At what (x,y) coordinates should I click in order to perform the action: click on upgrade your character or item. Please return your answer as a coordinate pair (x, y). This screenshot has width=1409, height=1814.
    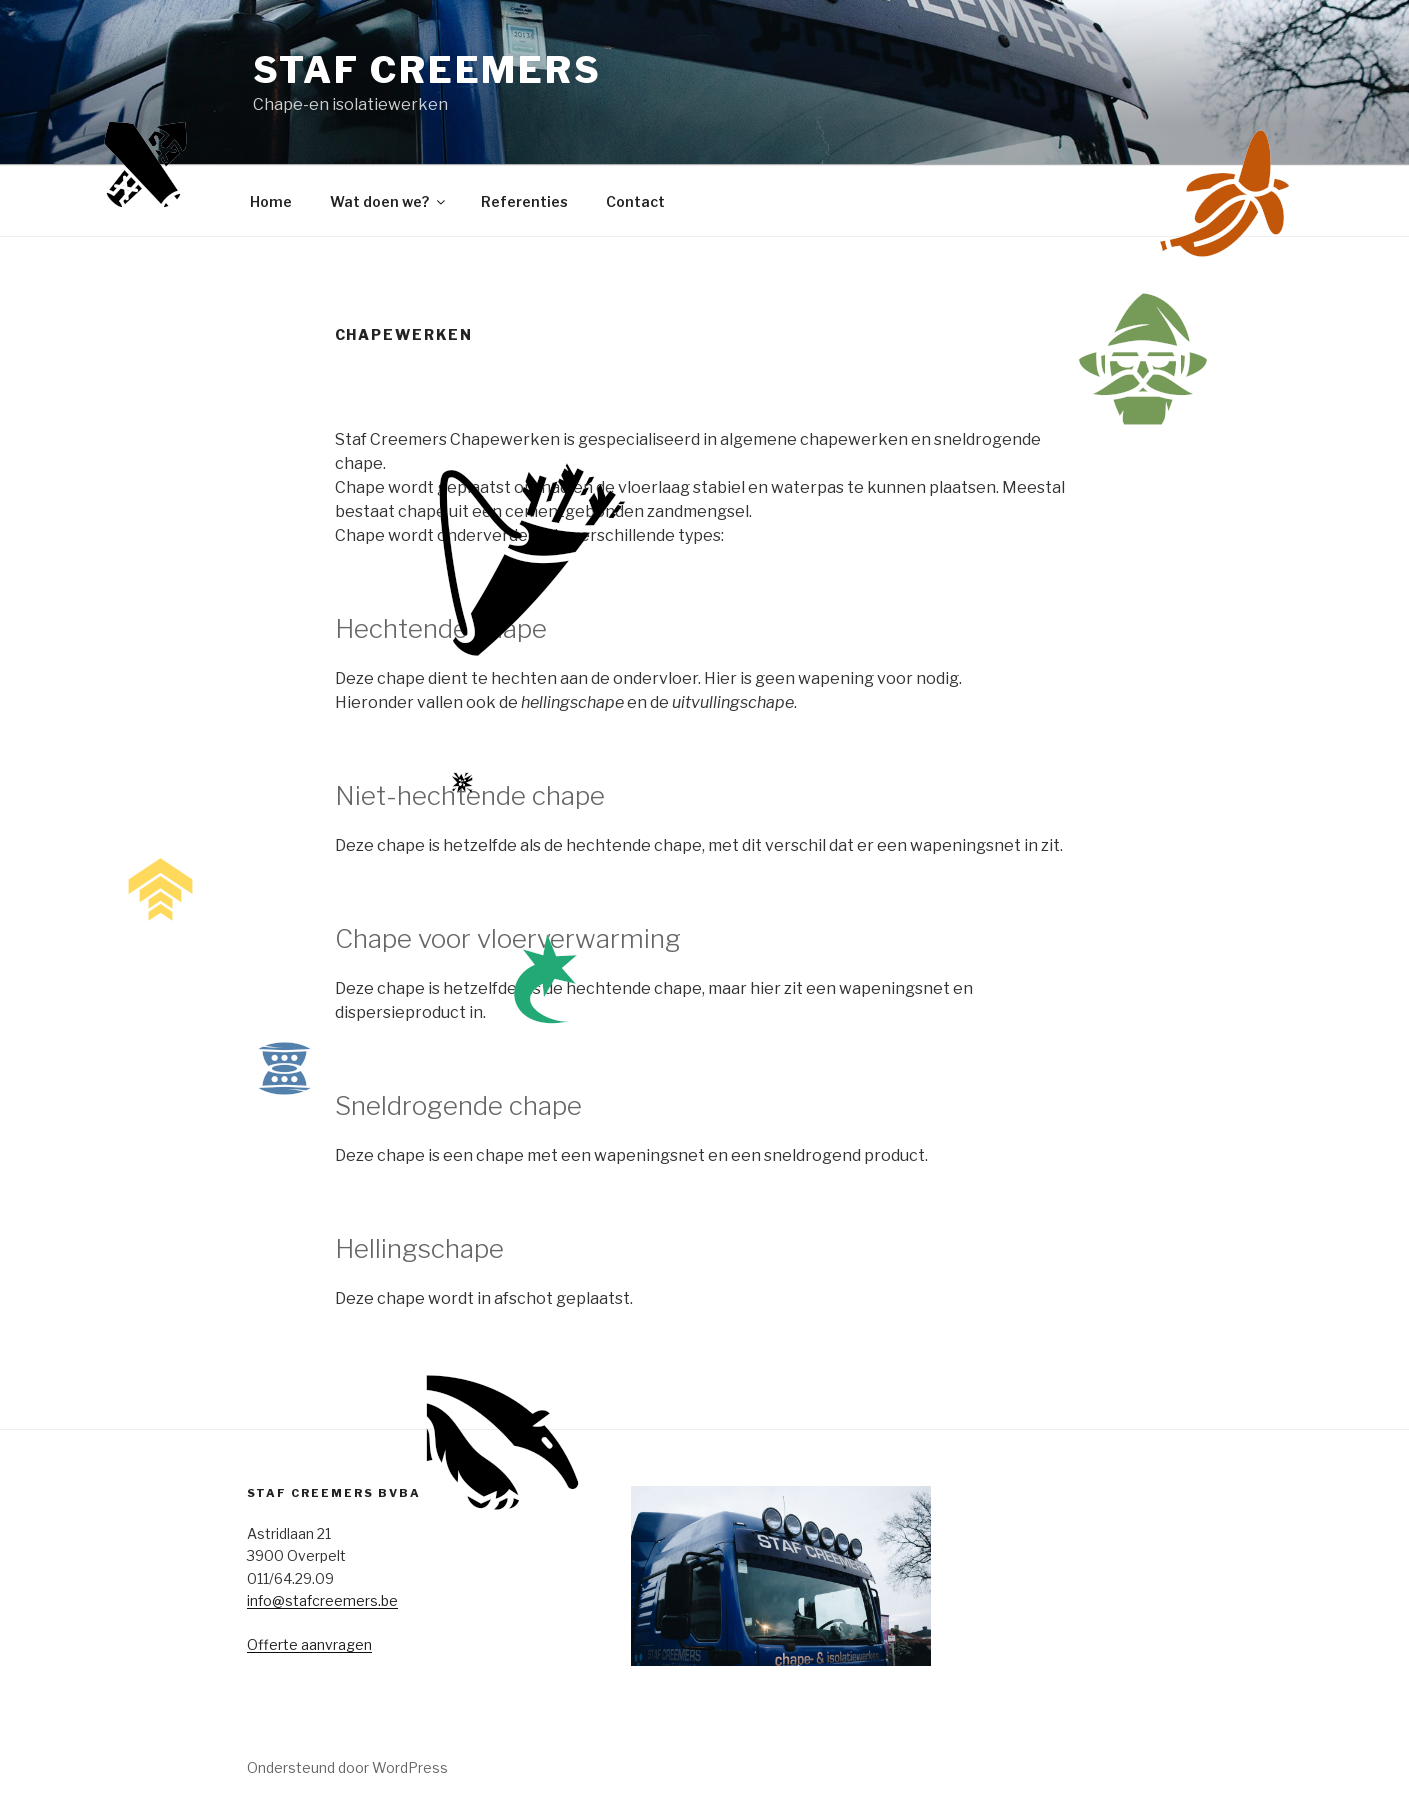
    Looking at the image, I should click on (160, 889).